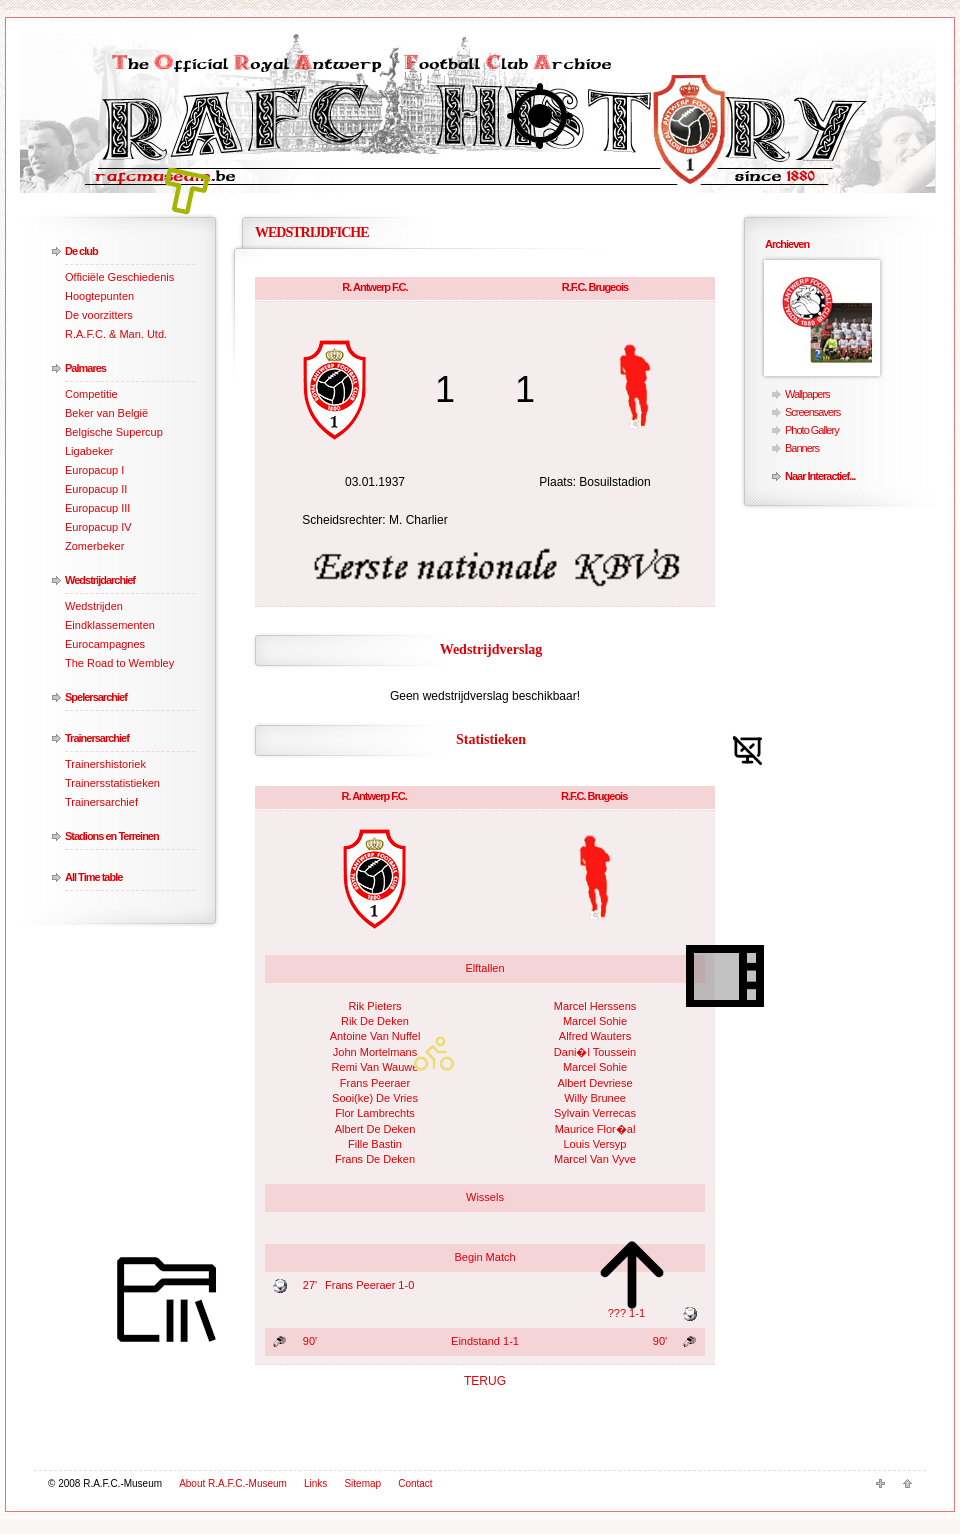 The height and width of the screenshot is (1534, 960). What do you see at coordinates (632, 1275) in the screenshot?
I see `scroll to top of page` at bounding box center [632, 1275].